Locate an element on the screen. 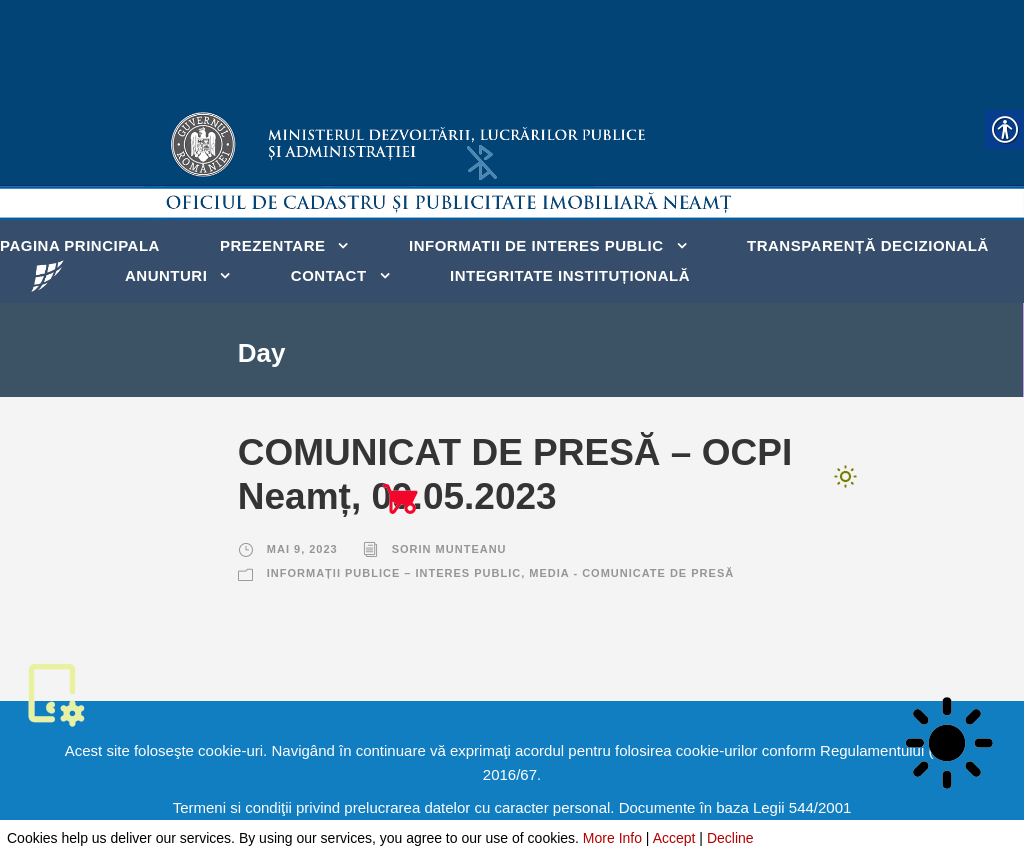  bluetooth is disabled or turned off is located at coordinates (480, 162).